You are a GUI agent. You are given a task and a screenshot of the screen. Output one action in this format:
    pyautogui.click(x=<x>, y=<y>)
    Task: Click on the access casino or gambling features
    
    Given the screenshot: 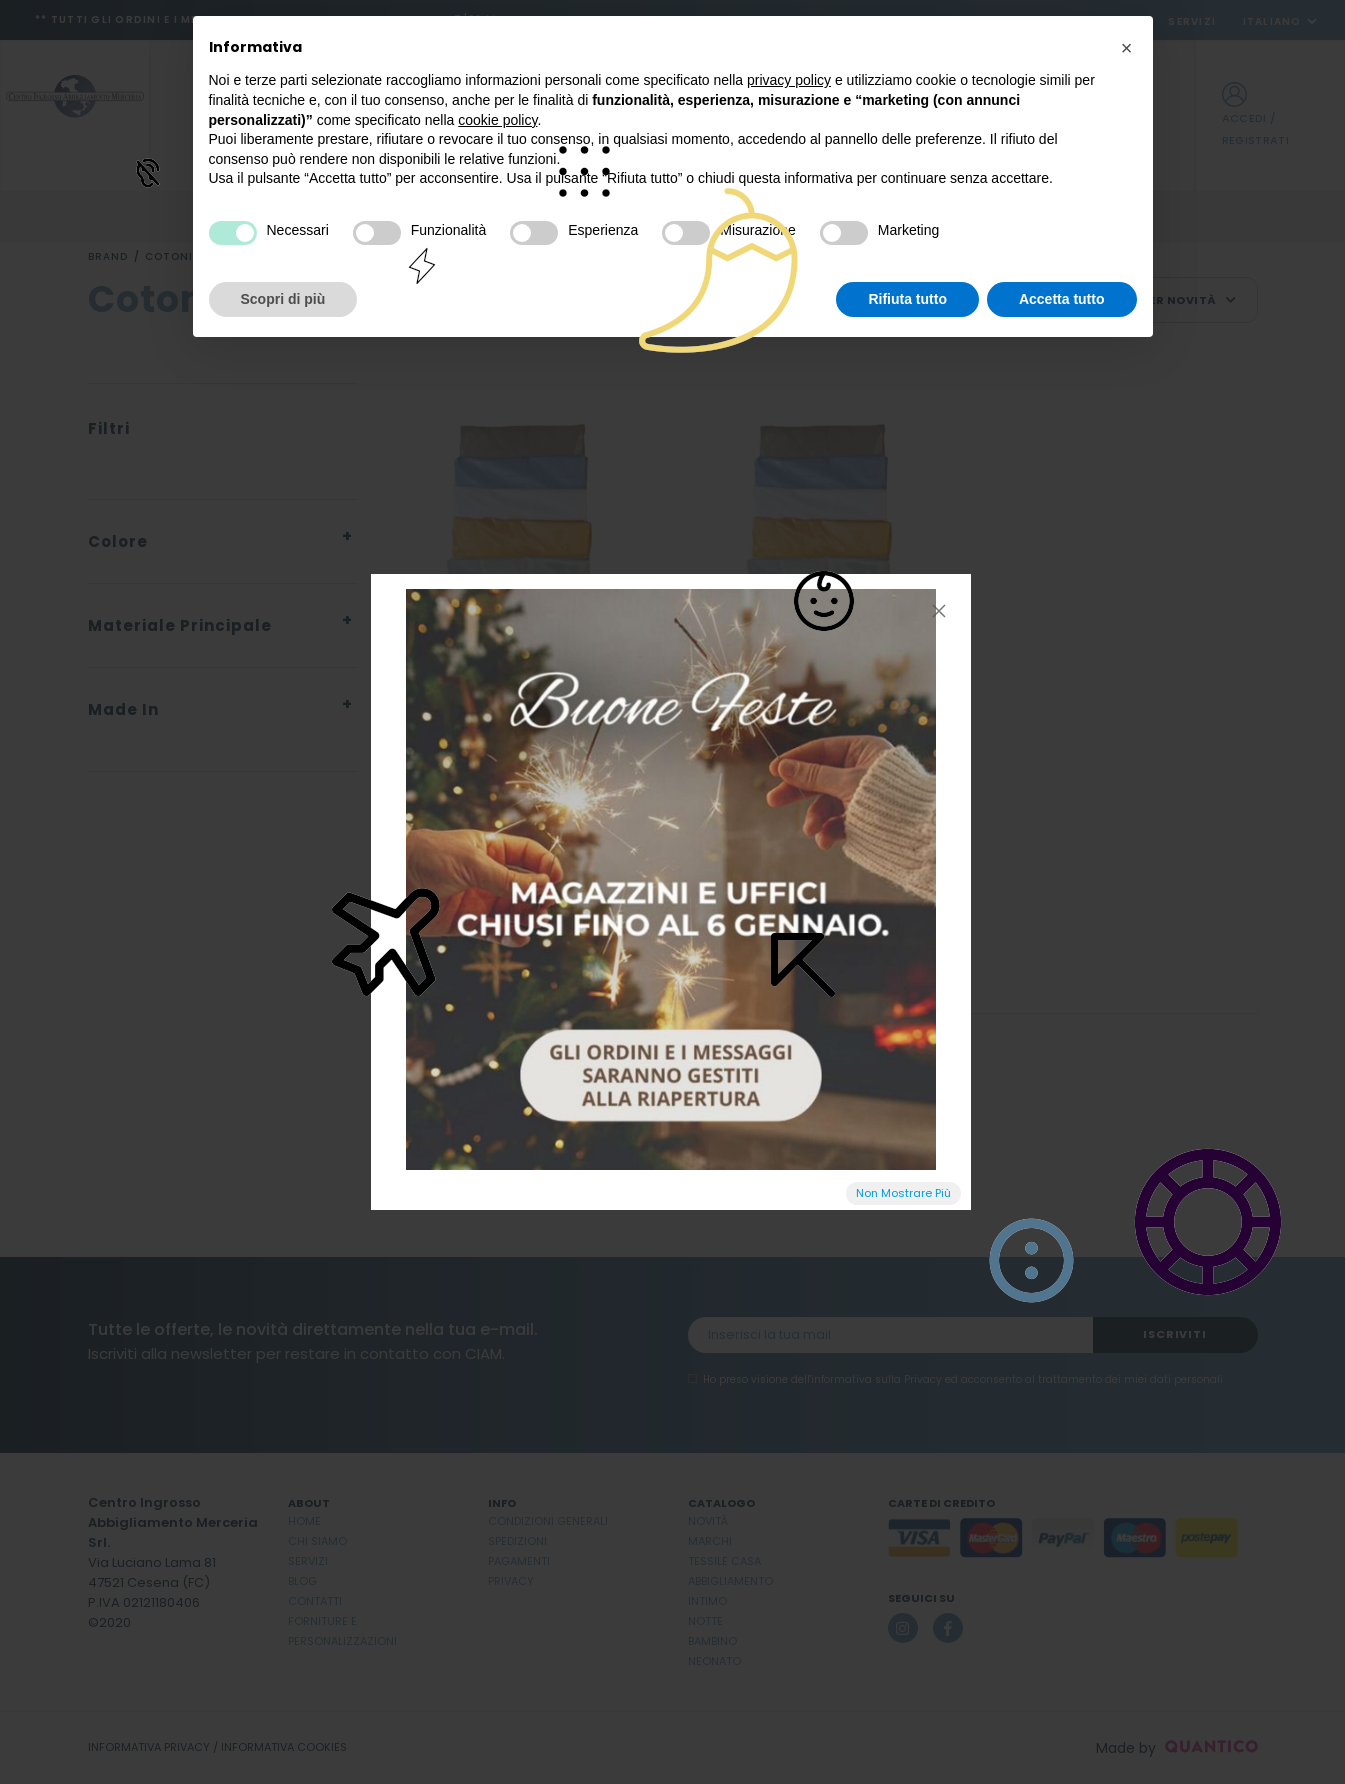 What is the action you would take?
    pyautogui.click(x=1208, y=1222)
    